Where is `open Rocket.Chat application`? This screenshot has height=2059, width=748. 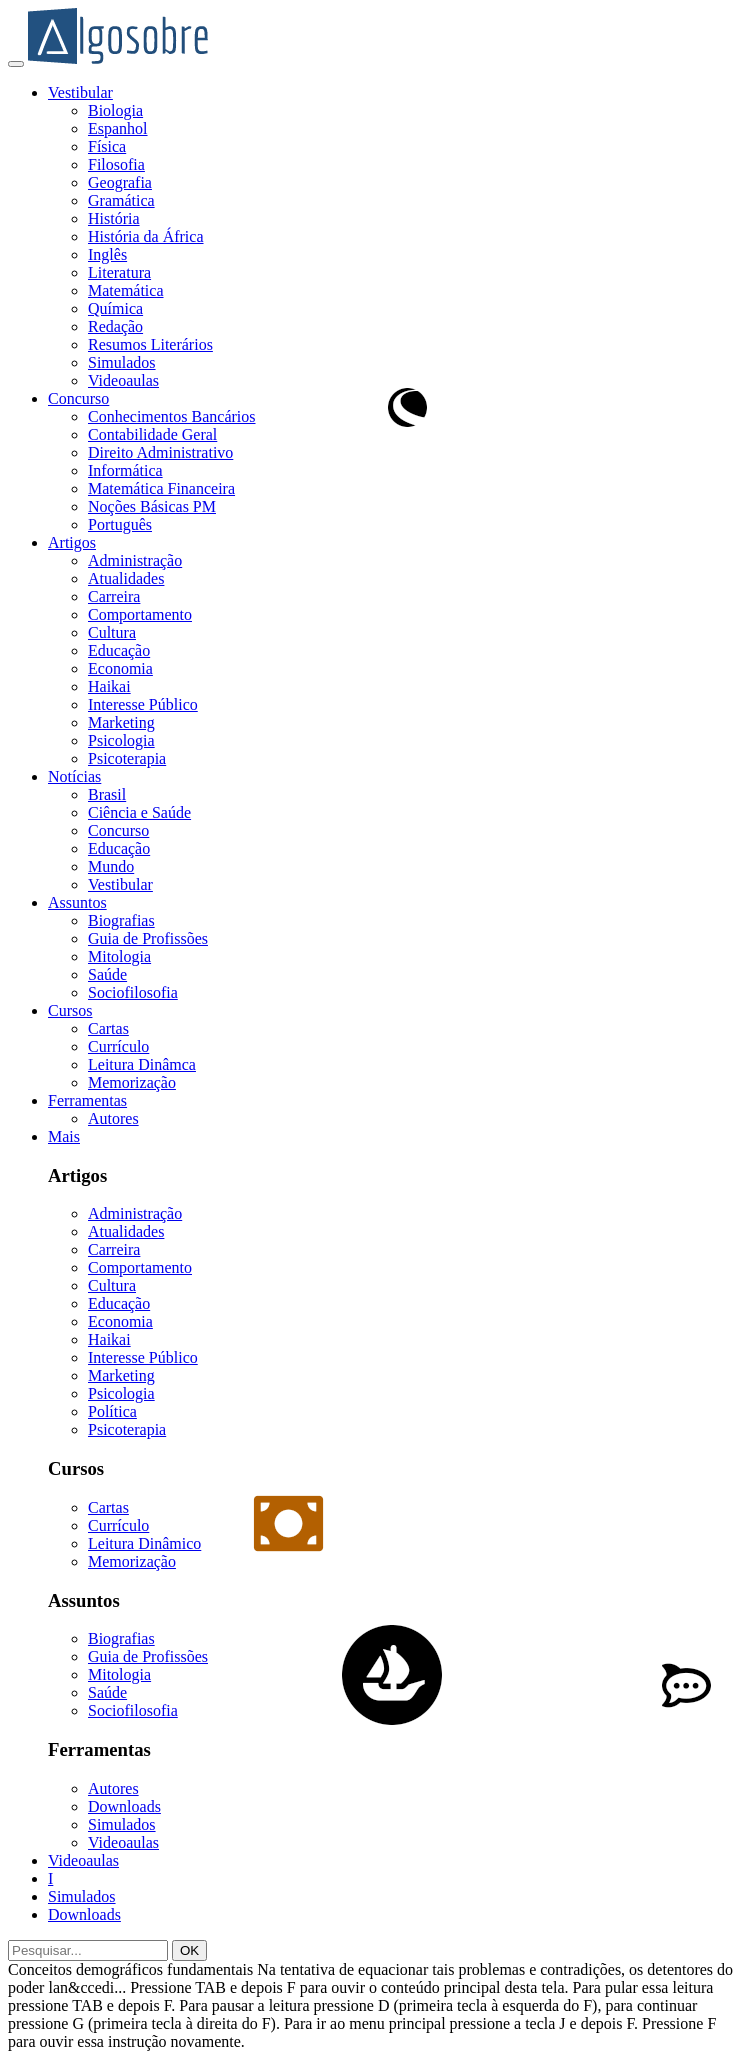
open Rocket.Chat application is located at coordinates (686, 1685).